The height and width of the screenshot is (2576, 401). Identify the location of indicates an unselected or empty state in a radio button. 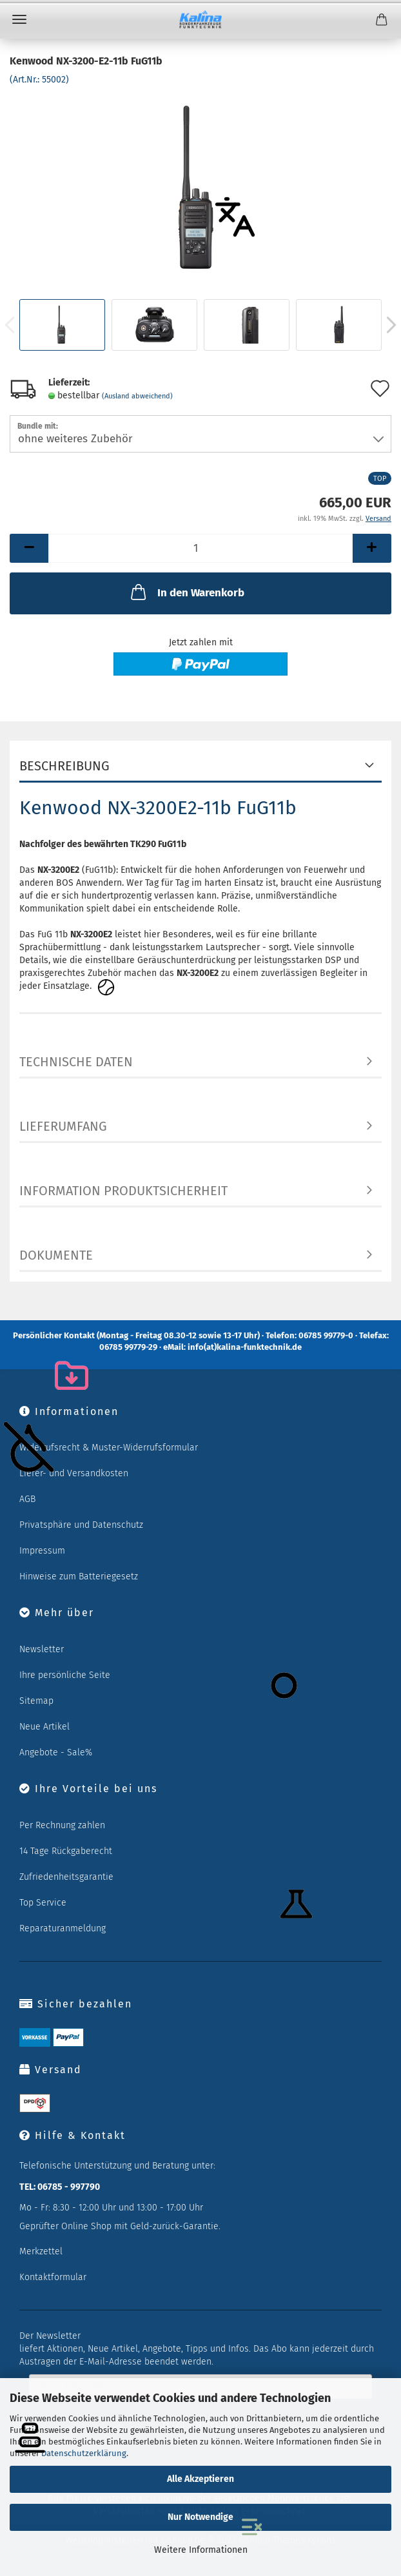
(284, 1685).